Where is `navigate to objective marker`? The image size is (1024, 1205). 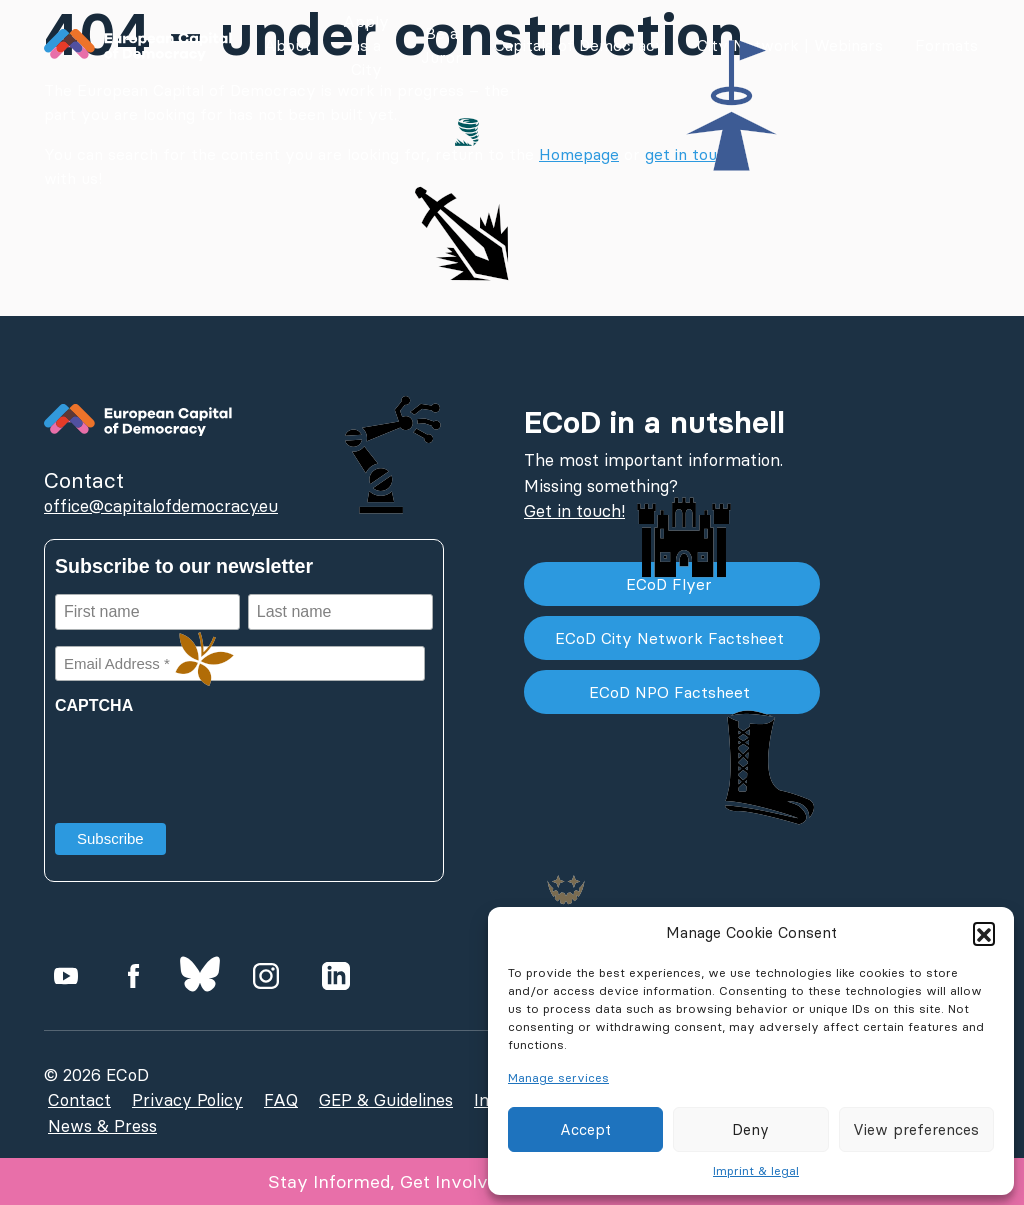
navigate to objective marker is located at coordinates (731, 105).